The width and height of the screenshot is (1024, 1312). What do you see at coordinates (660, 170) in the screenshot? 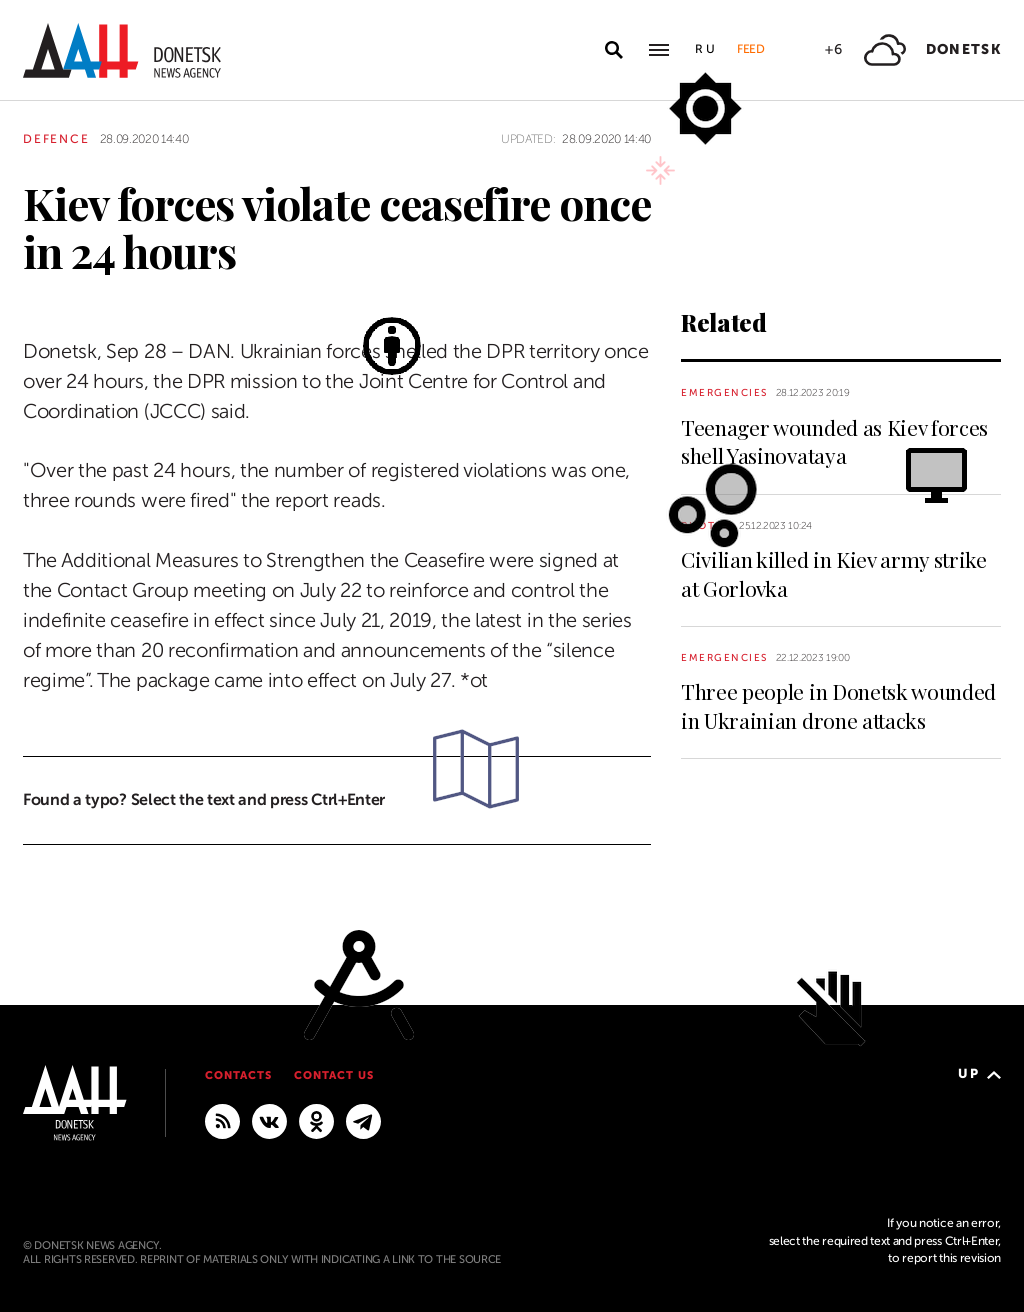
I see `collapse or minimize content from all sides` at bounding box center [660, 170].